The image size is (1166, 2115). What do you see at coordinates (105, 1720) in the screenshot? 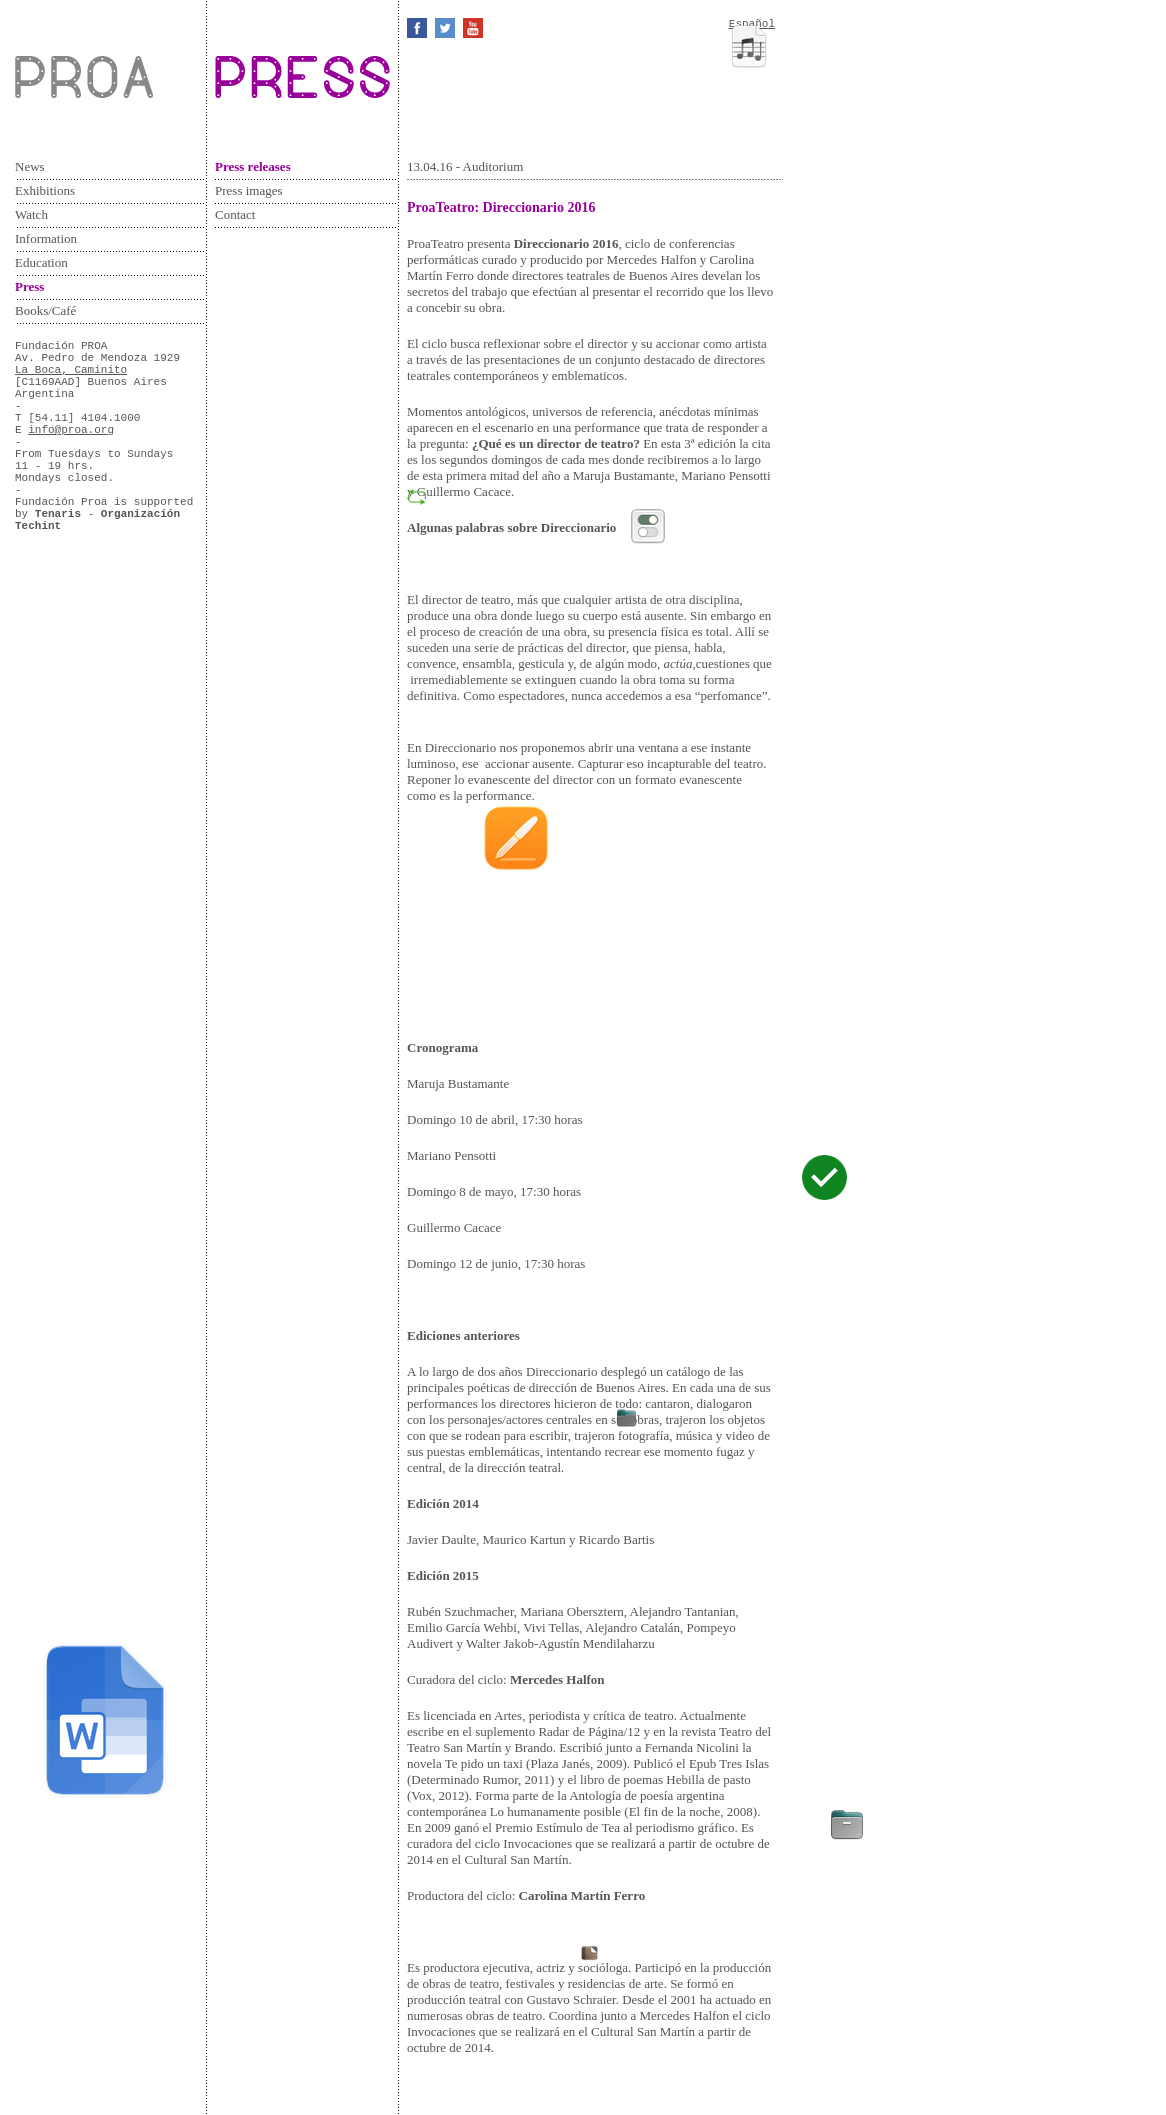
I see `microsoft word document file` at bounding box center [105, 1720].